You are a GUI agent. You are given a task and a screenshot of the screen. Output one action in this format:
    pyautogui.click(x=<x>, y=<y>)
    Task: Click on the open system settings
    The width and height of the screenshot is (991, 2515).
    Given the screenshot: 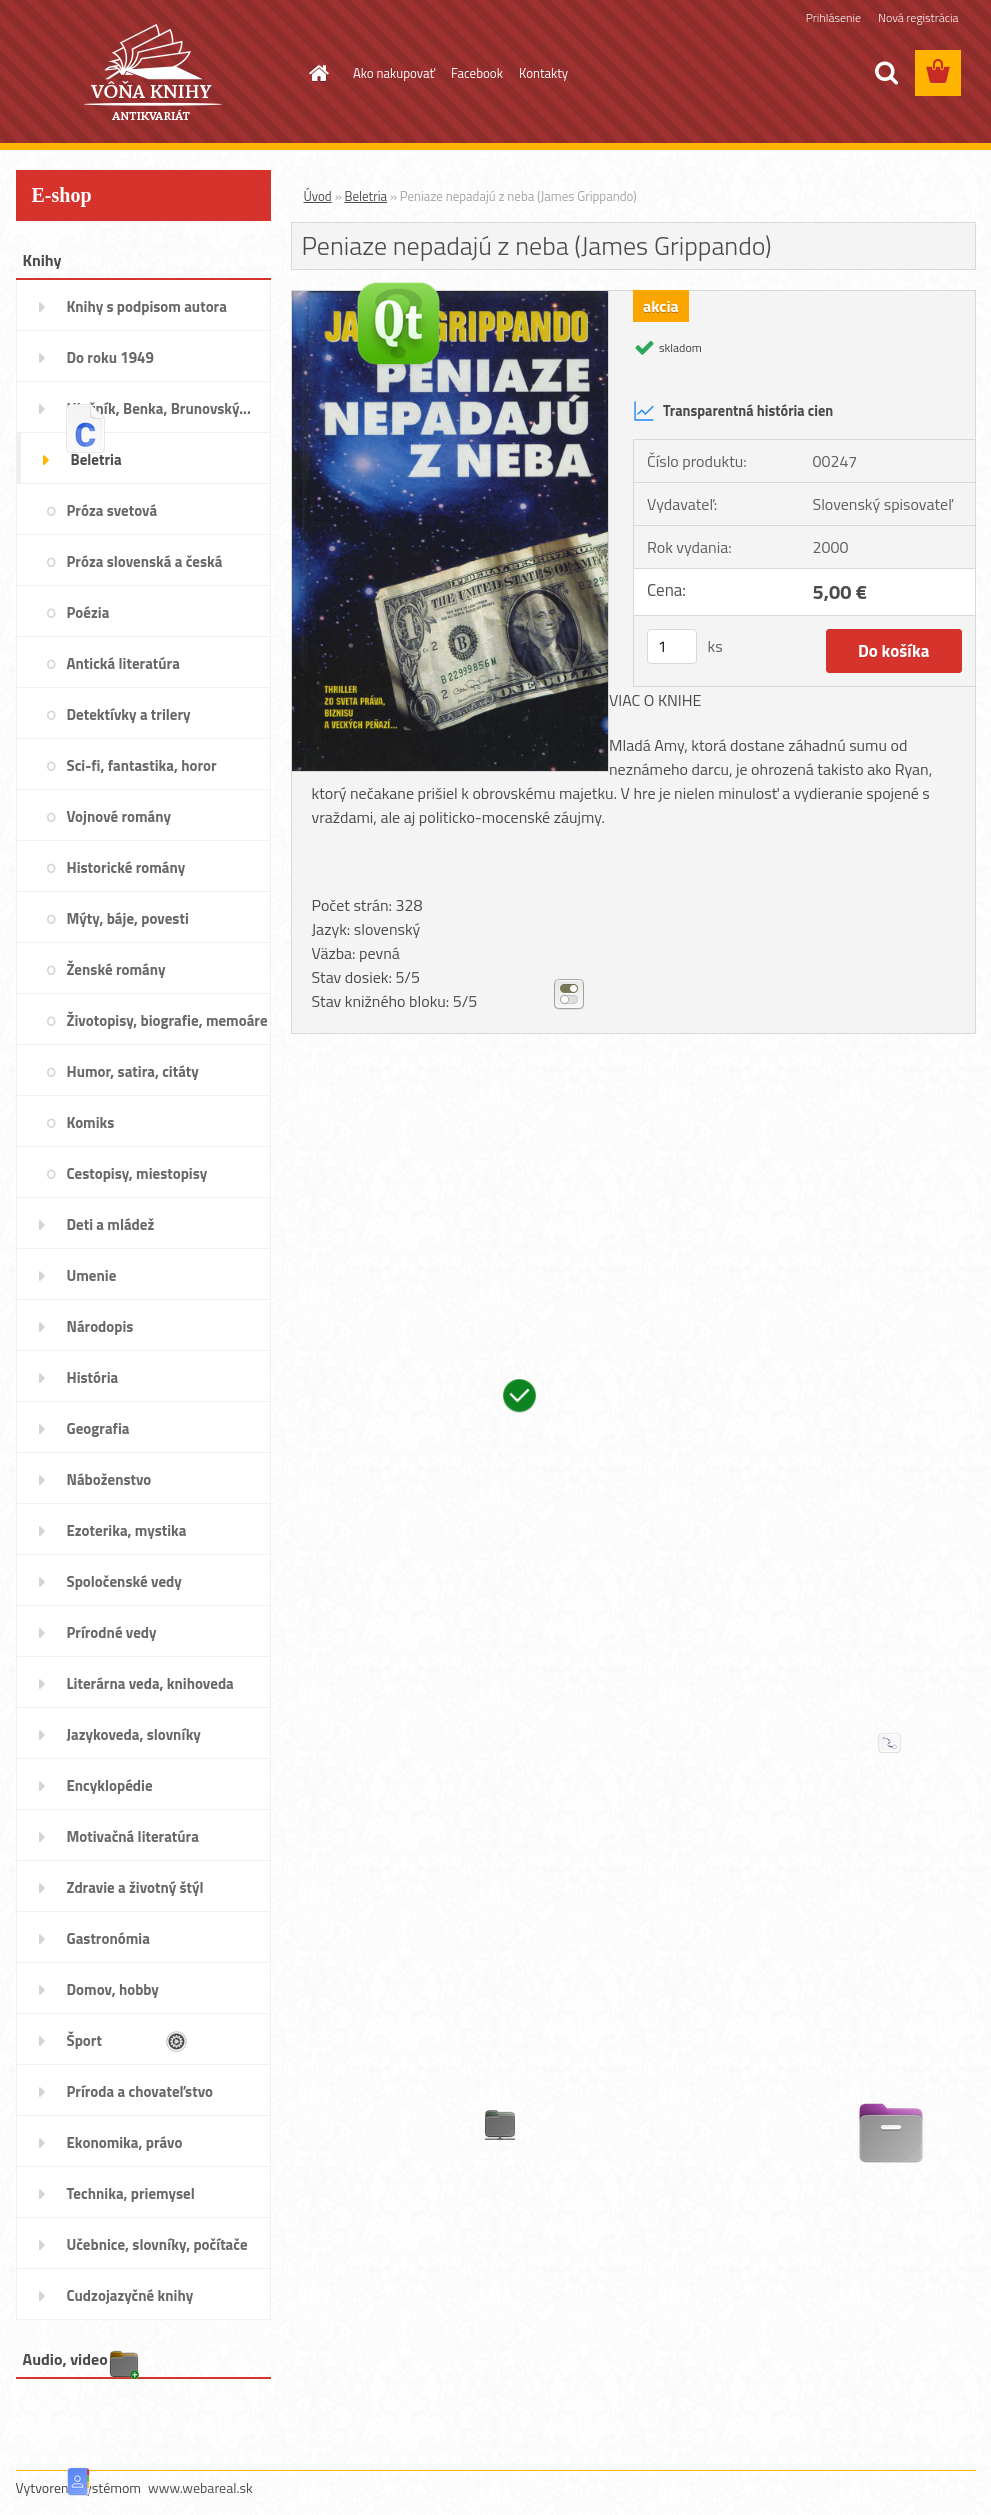 What is the action you would take?
    pyautogui.click(x=176, y=2041)
    